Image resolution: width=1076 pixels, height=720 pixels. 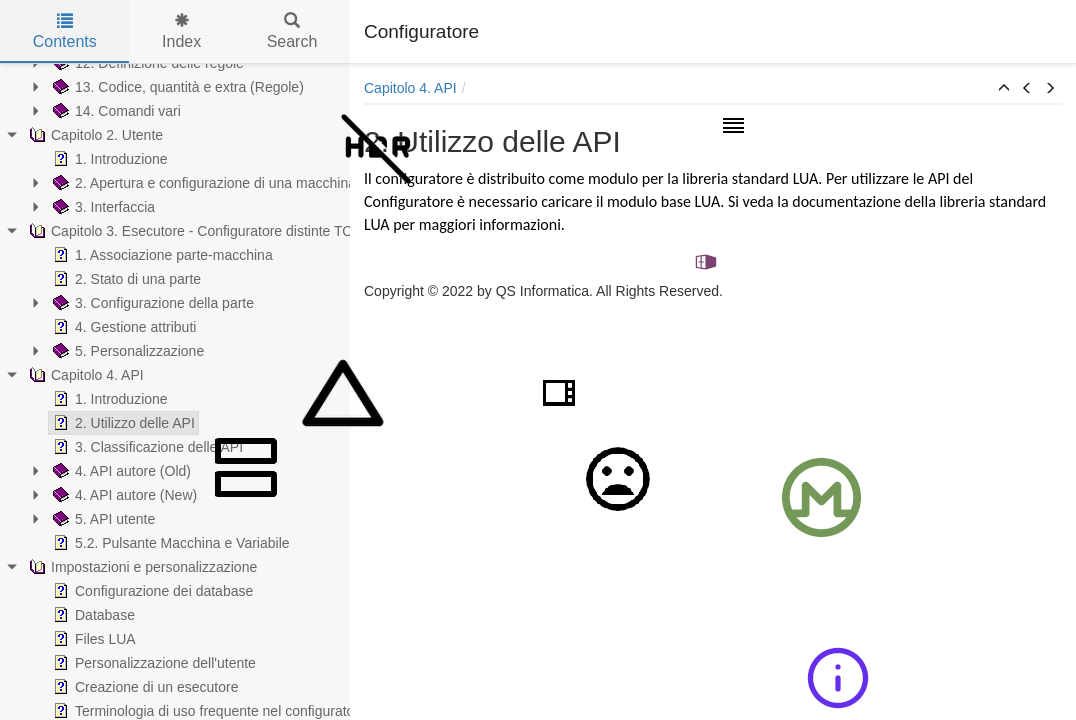 What do you see at coordinates (247, 467) in the screenshot?
I see `view agenda or schedule items` at bounding box center [247, 467].